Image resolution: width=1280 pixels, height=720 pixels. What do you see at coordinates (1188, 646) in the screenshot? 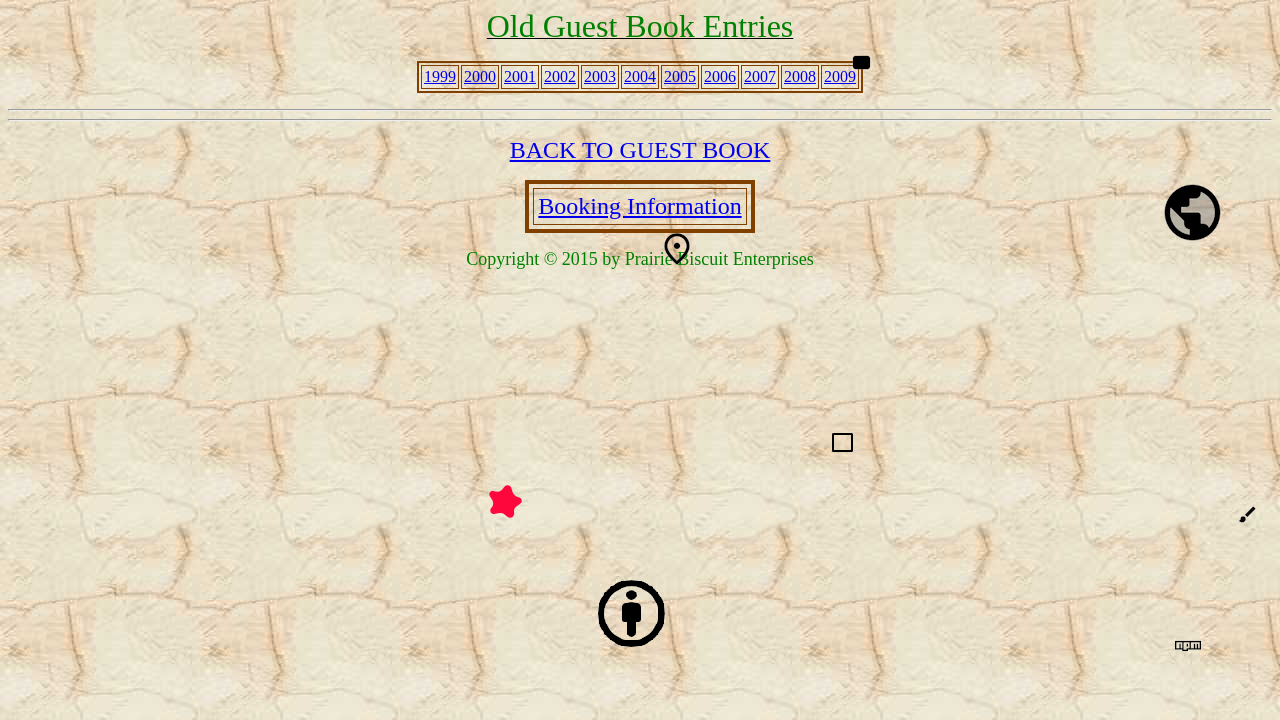
I see `npm package manager logo` at bounding box center [1188, 646].